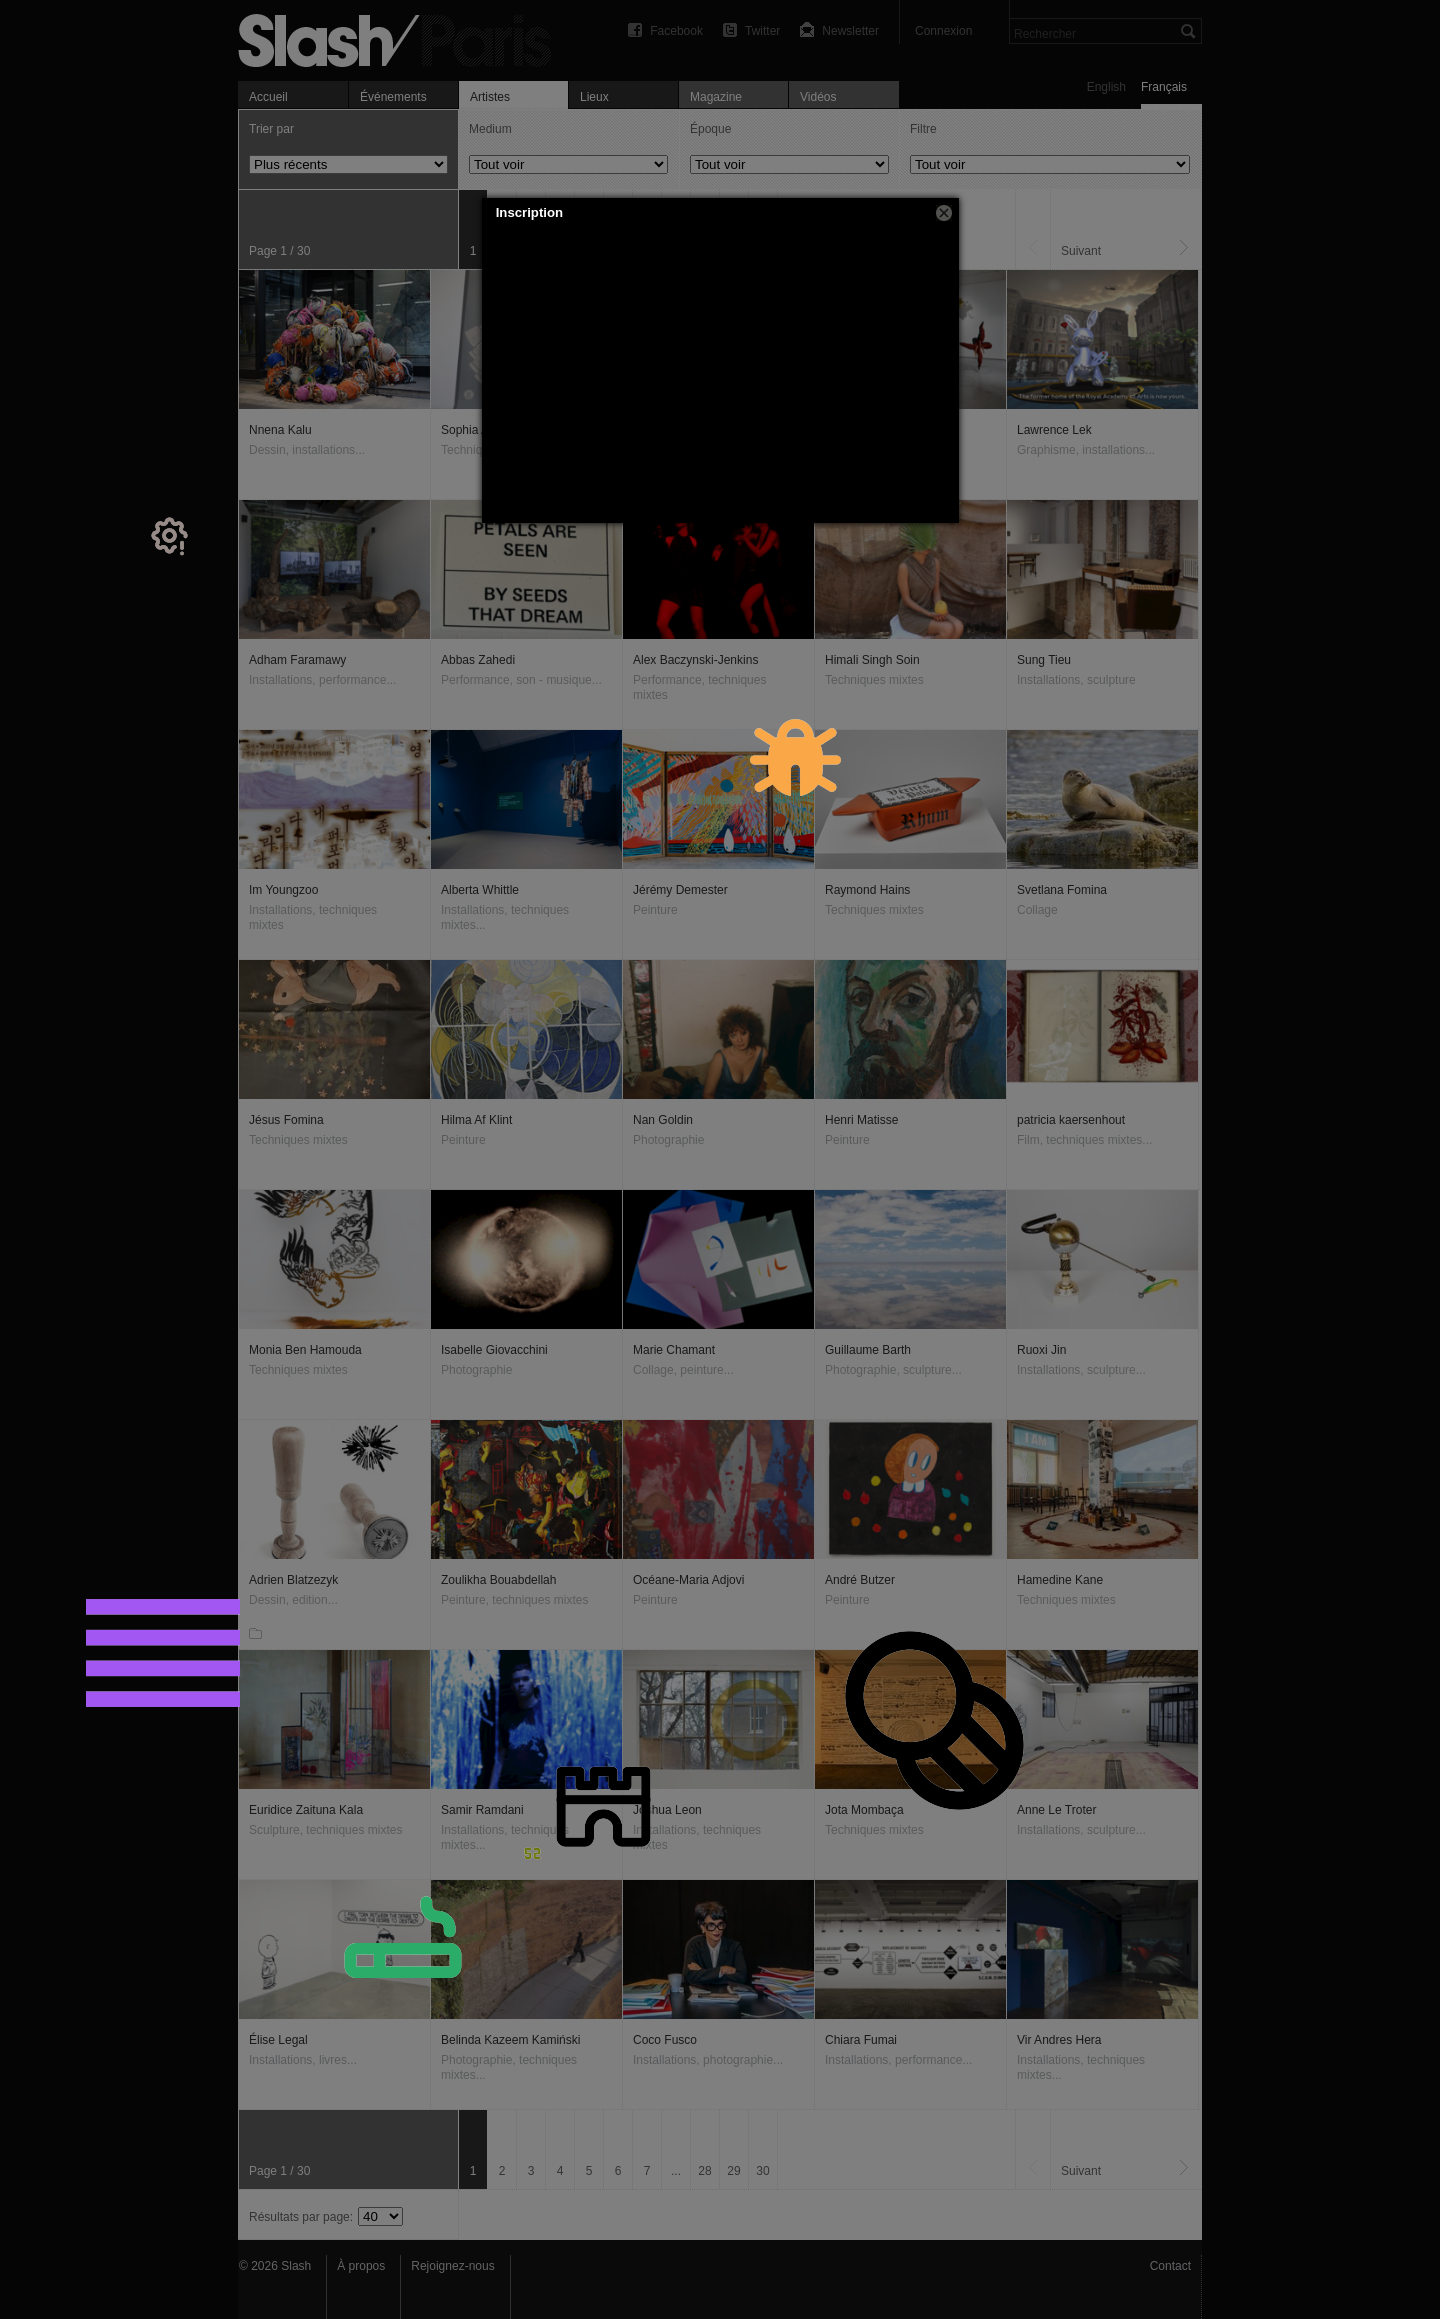 The image size is (1440, 2319). I want to click on report a bug or issue, so click(795, 755).